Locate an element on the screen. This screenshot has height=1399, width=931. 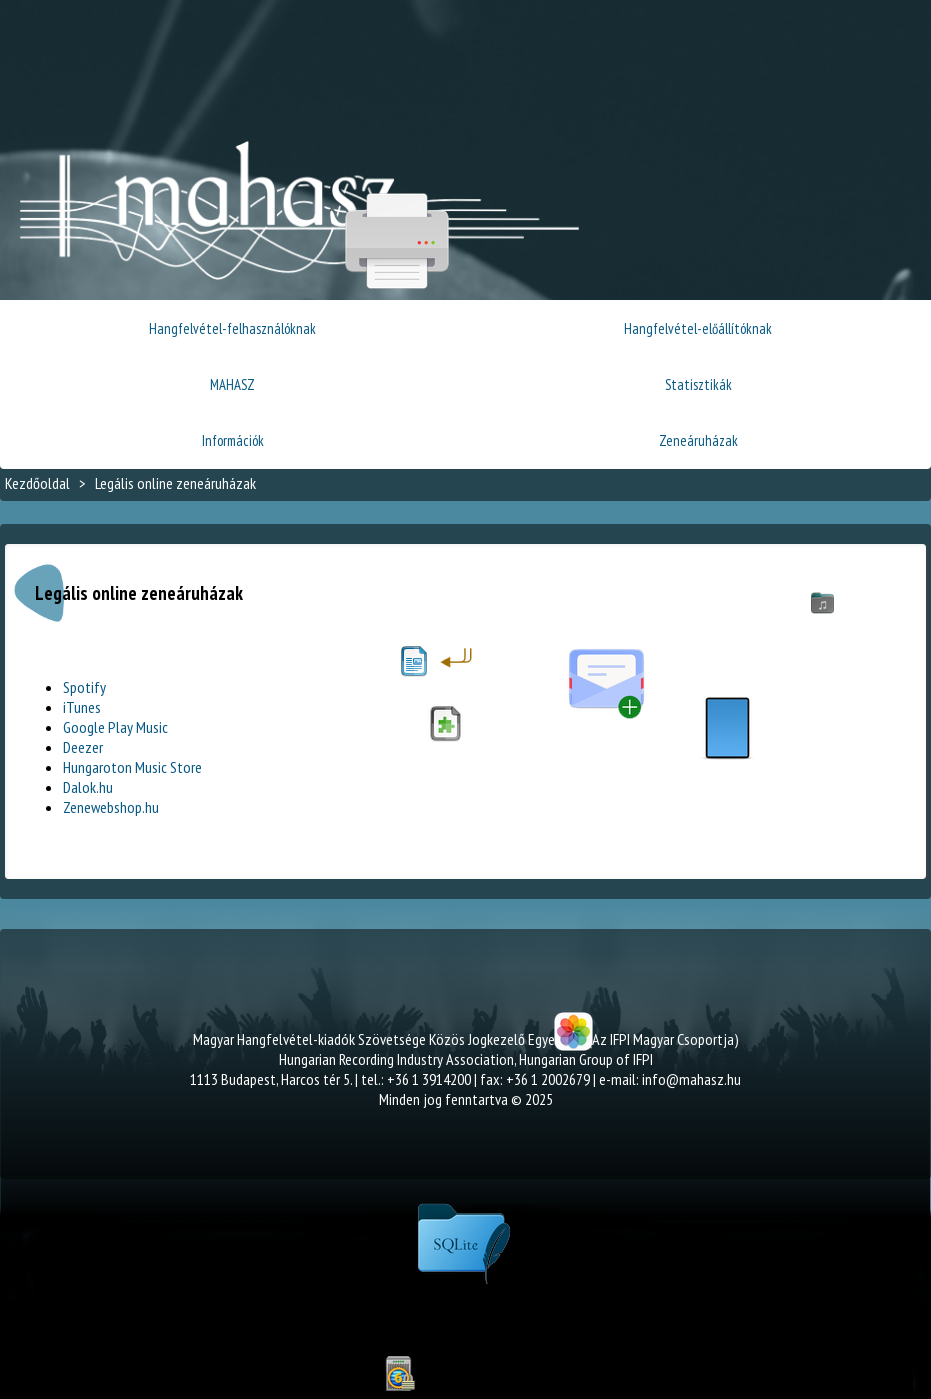
compose a new email message is located at coordinates (606, 678).